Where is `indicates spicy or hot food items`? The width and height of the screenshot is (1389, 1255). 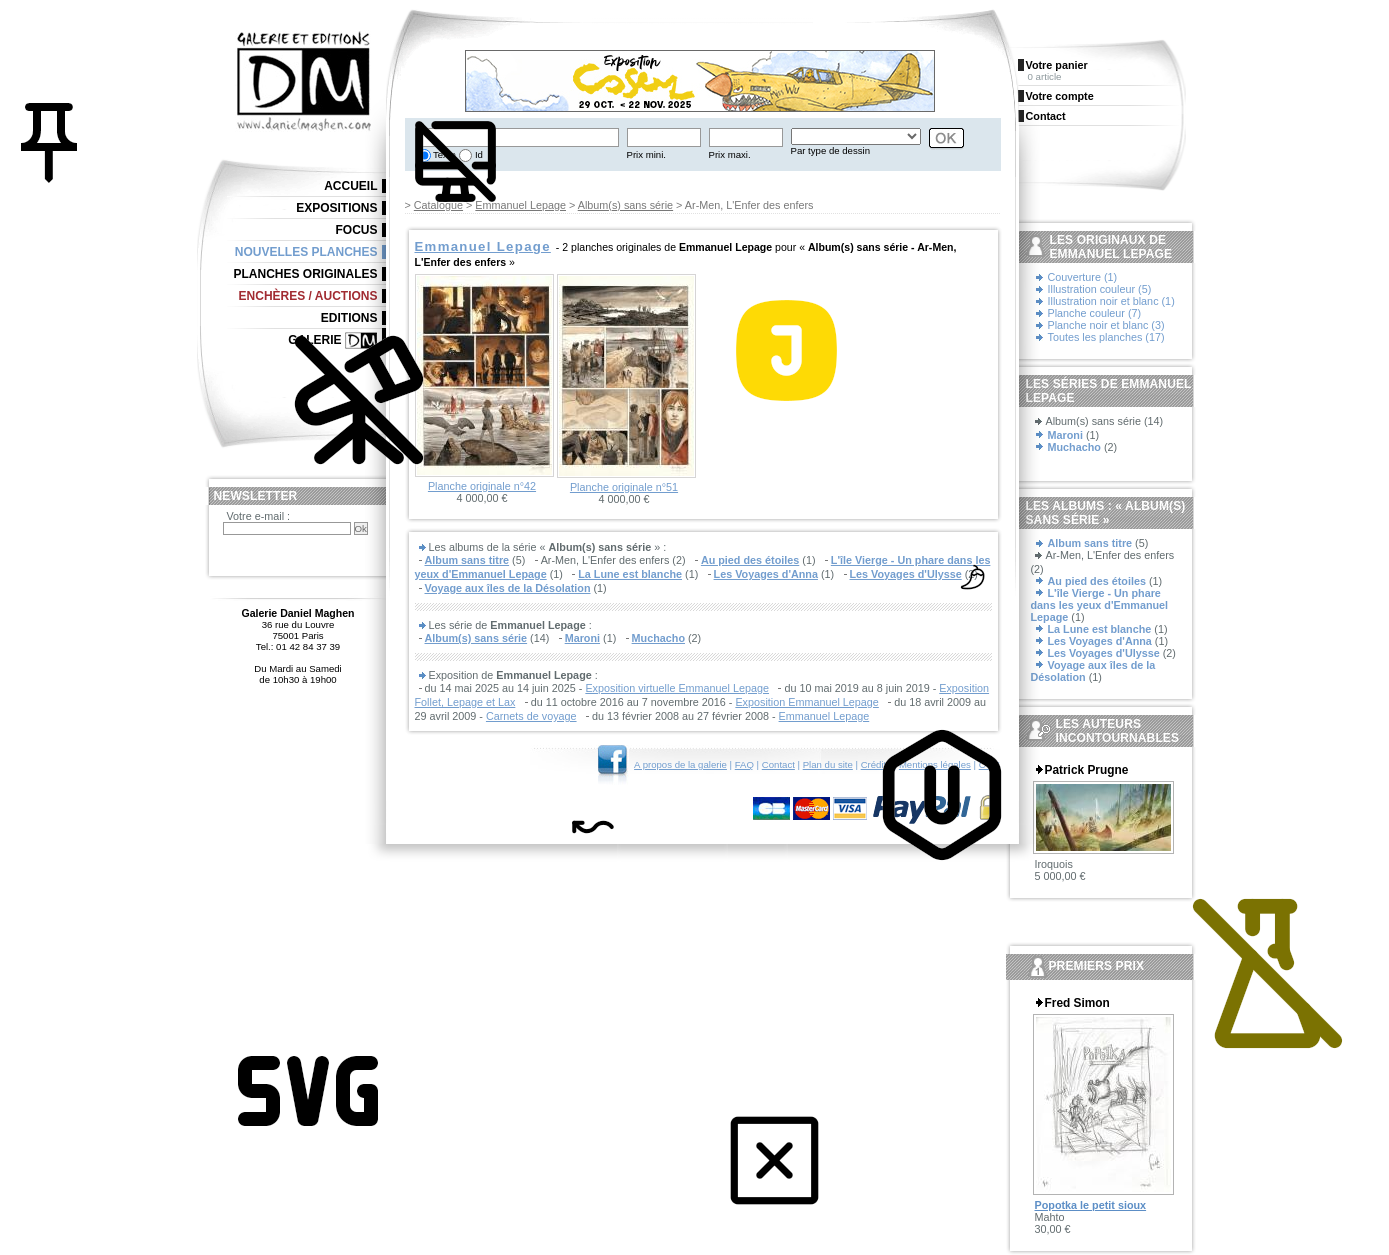
indicates spicy or hot food items is located at coordinates (974, 578).